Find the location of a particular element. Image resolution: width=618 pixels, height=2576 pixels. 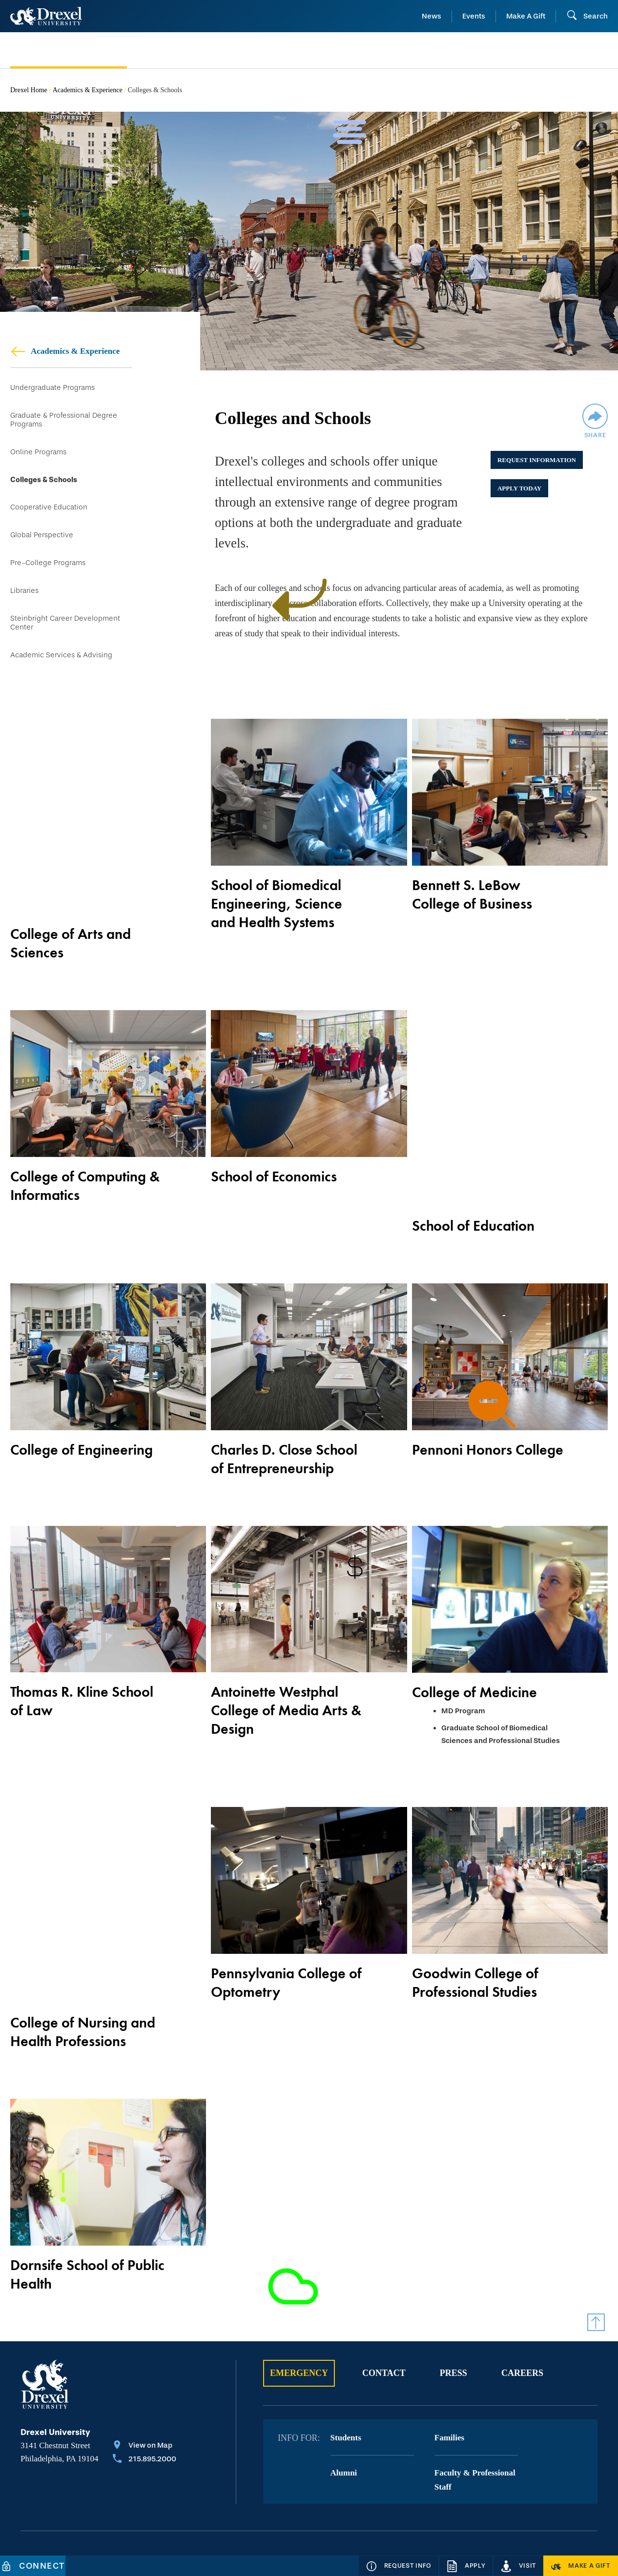

center align text is located at coordinates (350, 133).